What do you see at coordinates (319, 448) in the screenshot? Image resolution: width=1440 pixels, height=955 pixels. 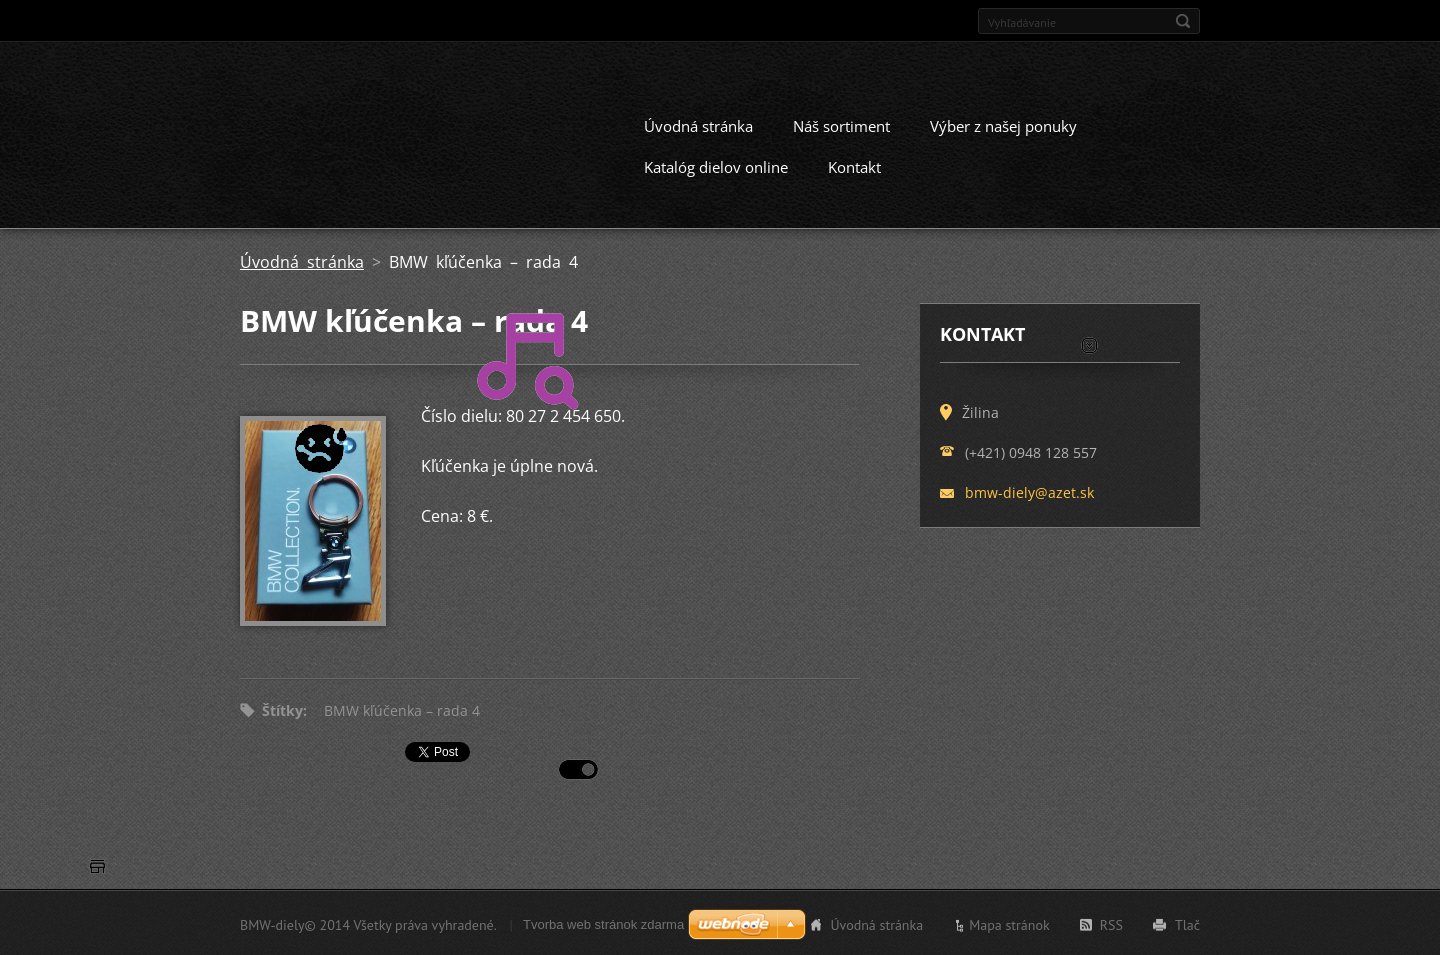 I see `report feeling unwell or sick` at bounding box center [319, 448].